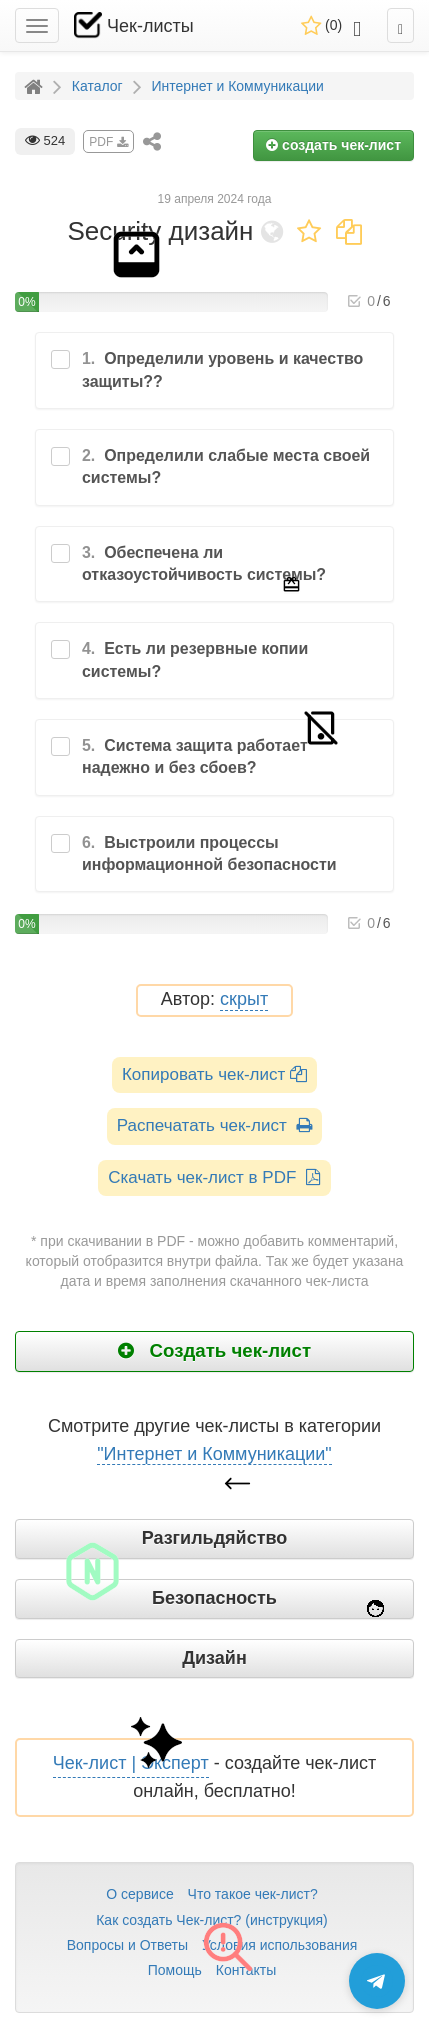 The width and height of the screenshot is (429, 2033). Describe the element at coordinates (228, 1947) in the screenshot. I see `search error or warning` at that location.